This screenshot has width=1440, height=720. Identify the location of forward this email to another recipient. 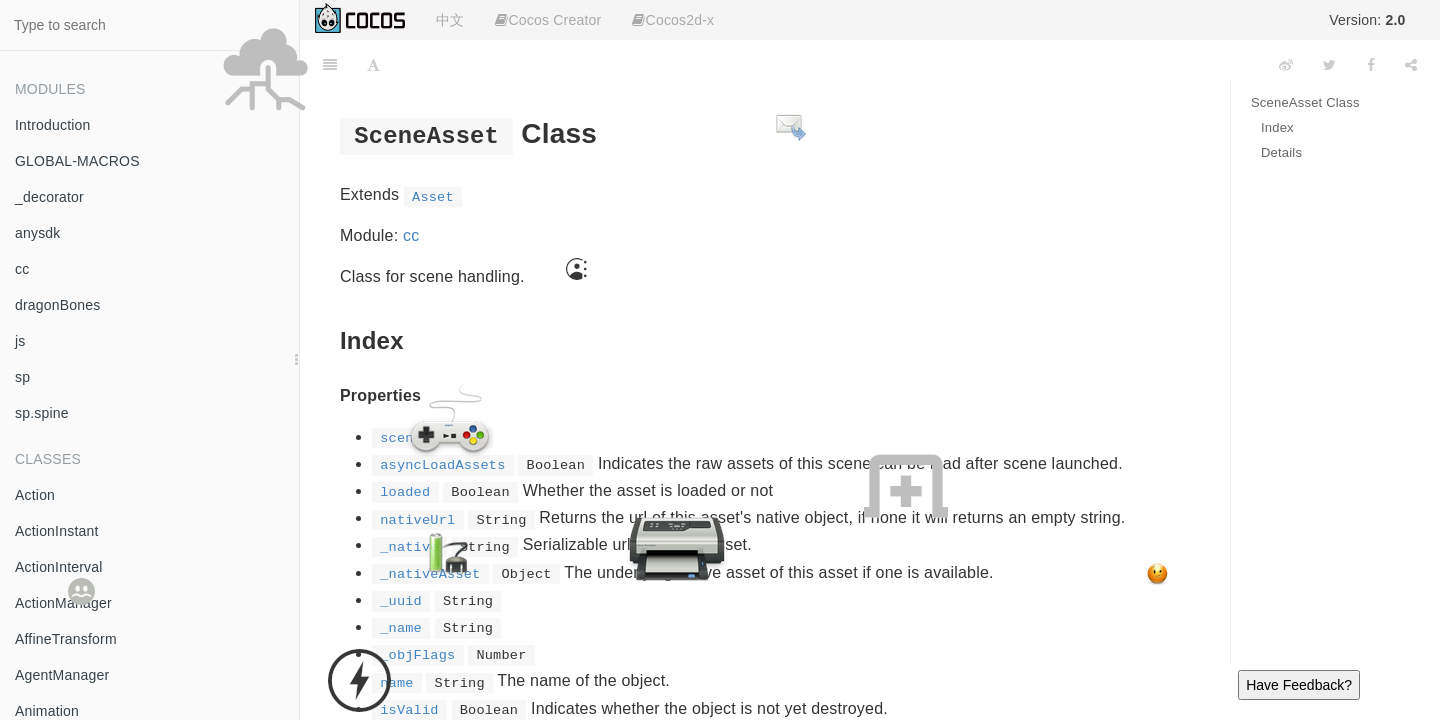
(790, 125).